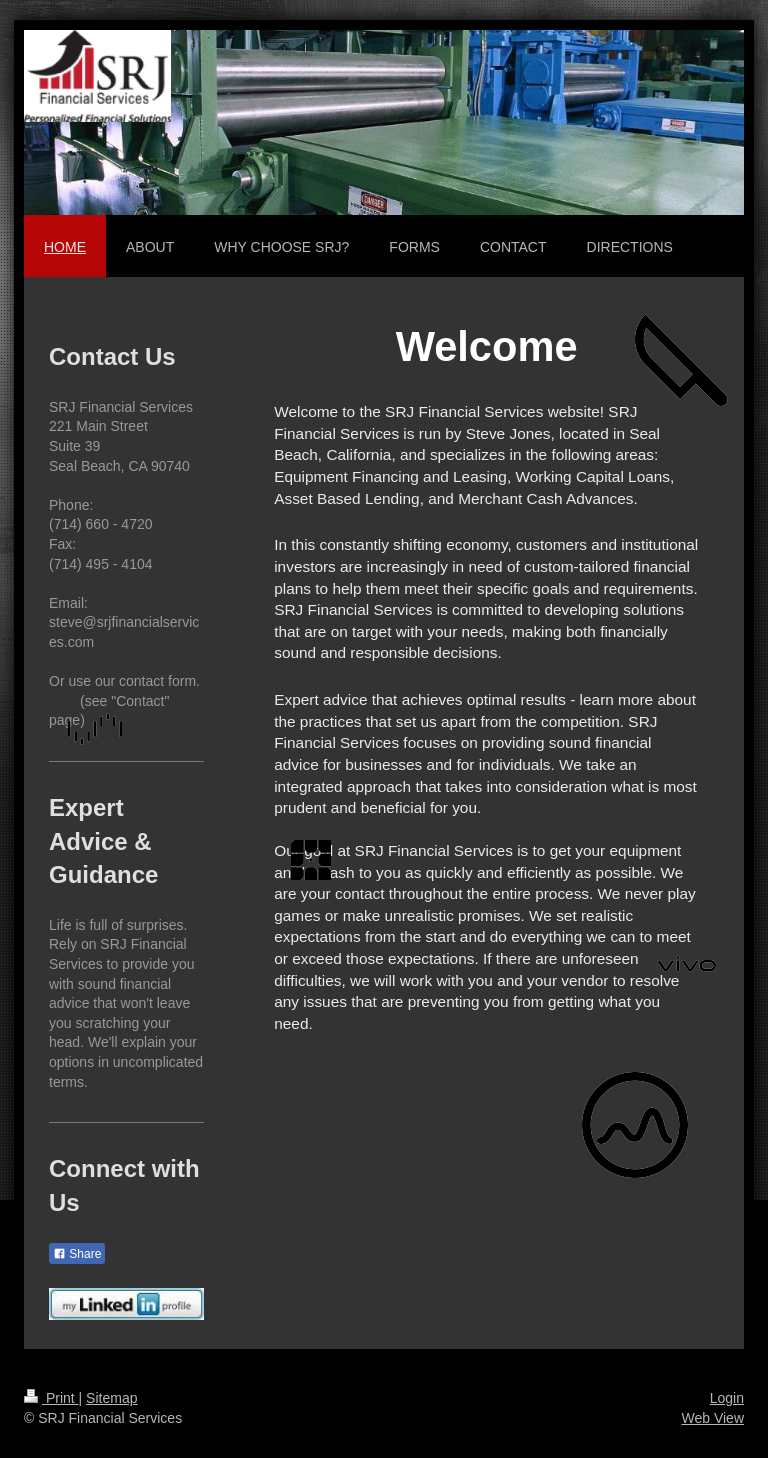 The image size is (768, 1458). Describe the element at coordinates (635, 1125) in the screenshot. I see `open the Flood torrent client` at that location.